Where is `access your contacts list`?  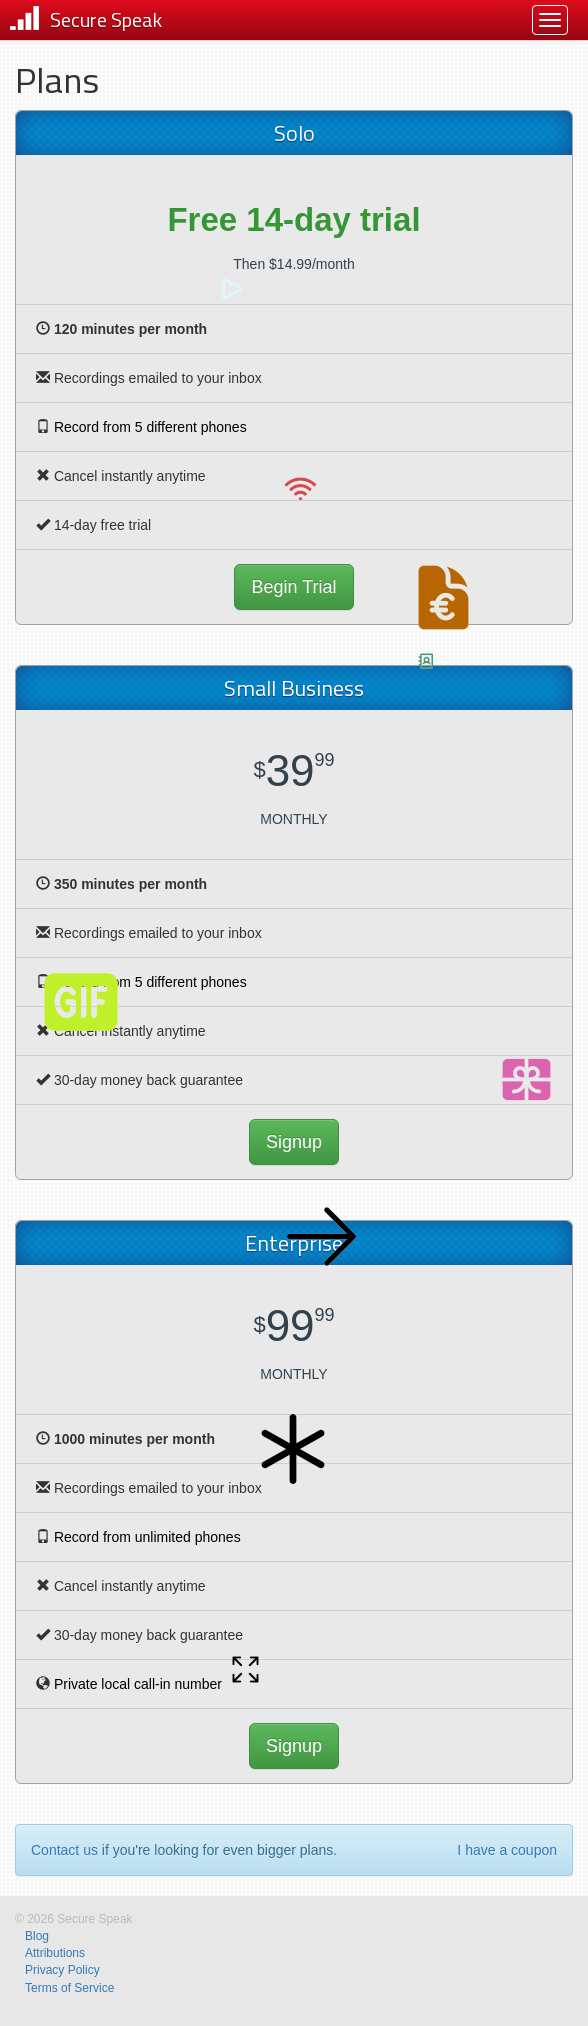 access your contacts list is located at coordinates (426, 661).